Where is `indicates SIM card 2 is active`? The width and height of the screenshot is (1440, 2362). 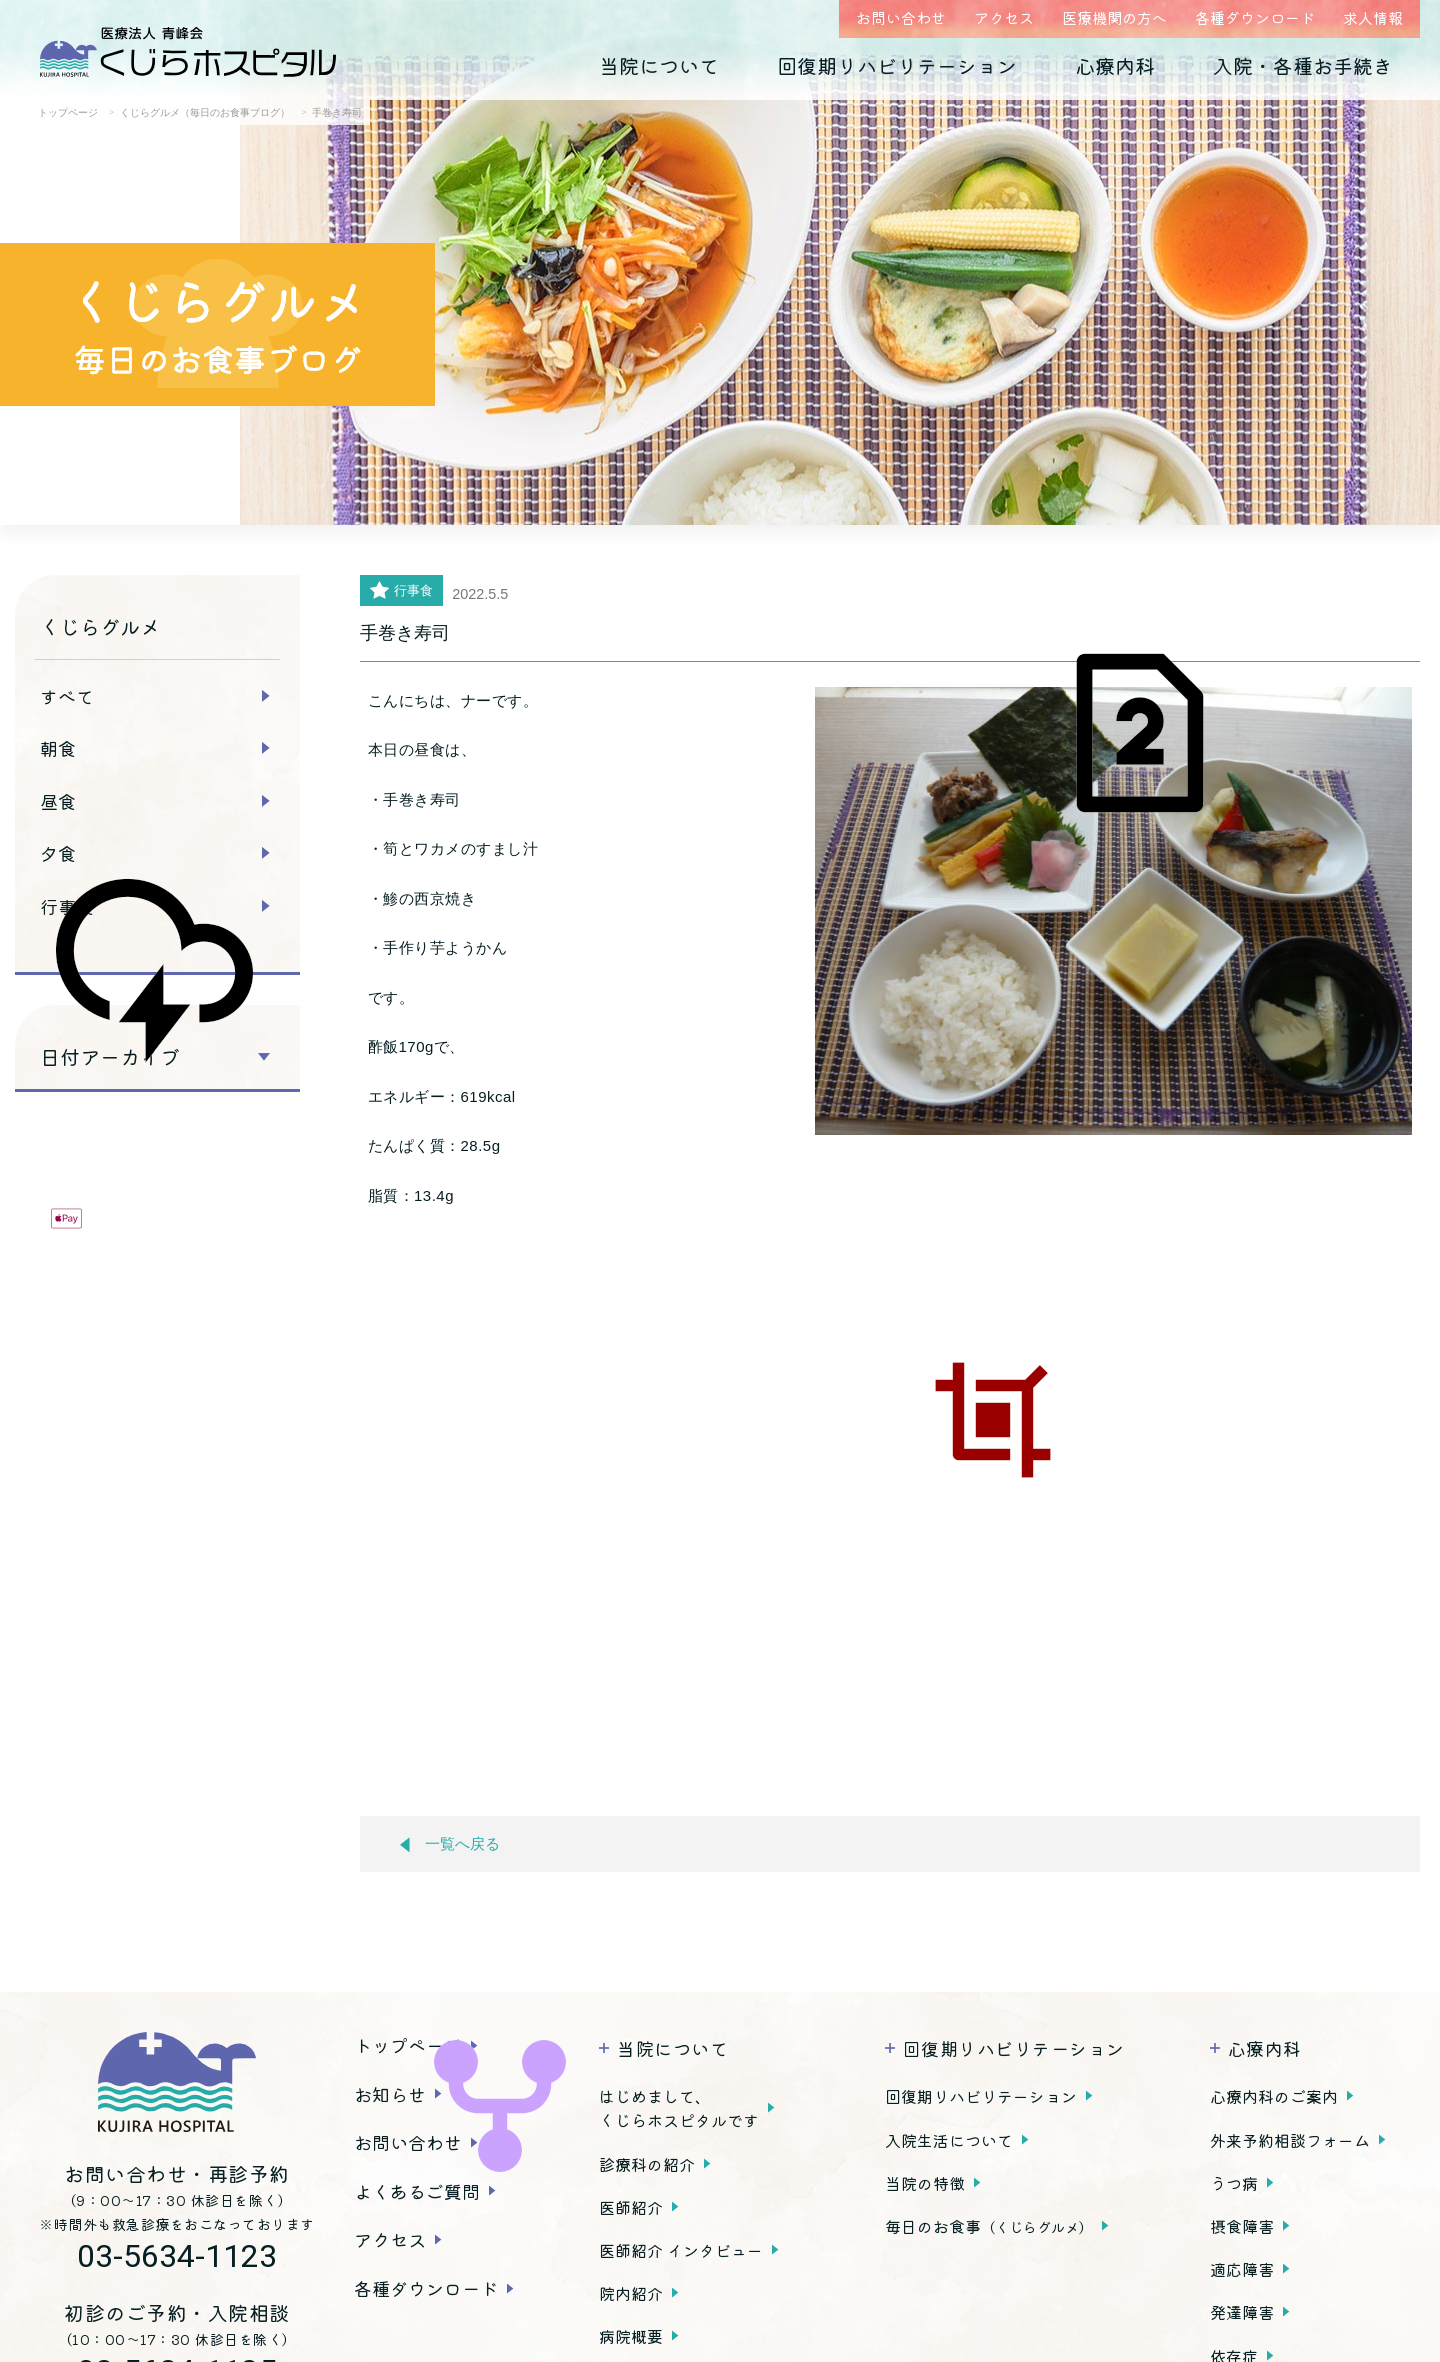
indicates SIM card 2 is active is located at coordinates (1140, 733).